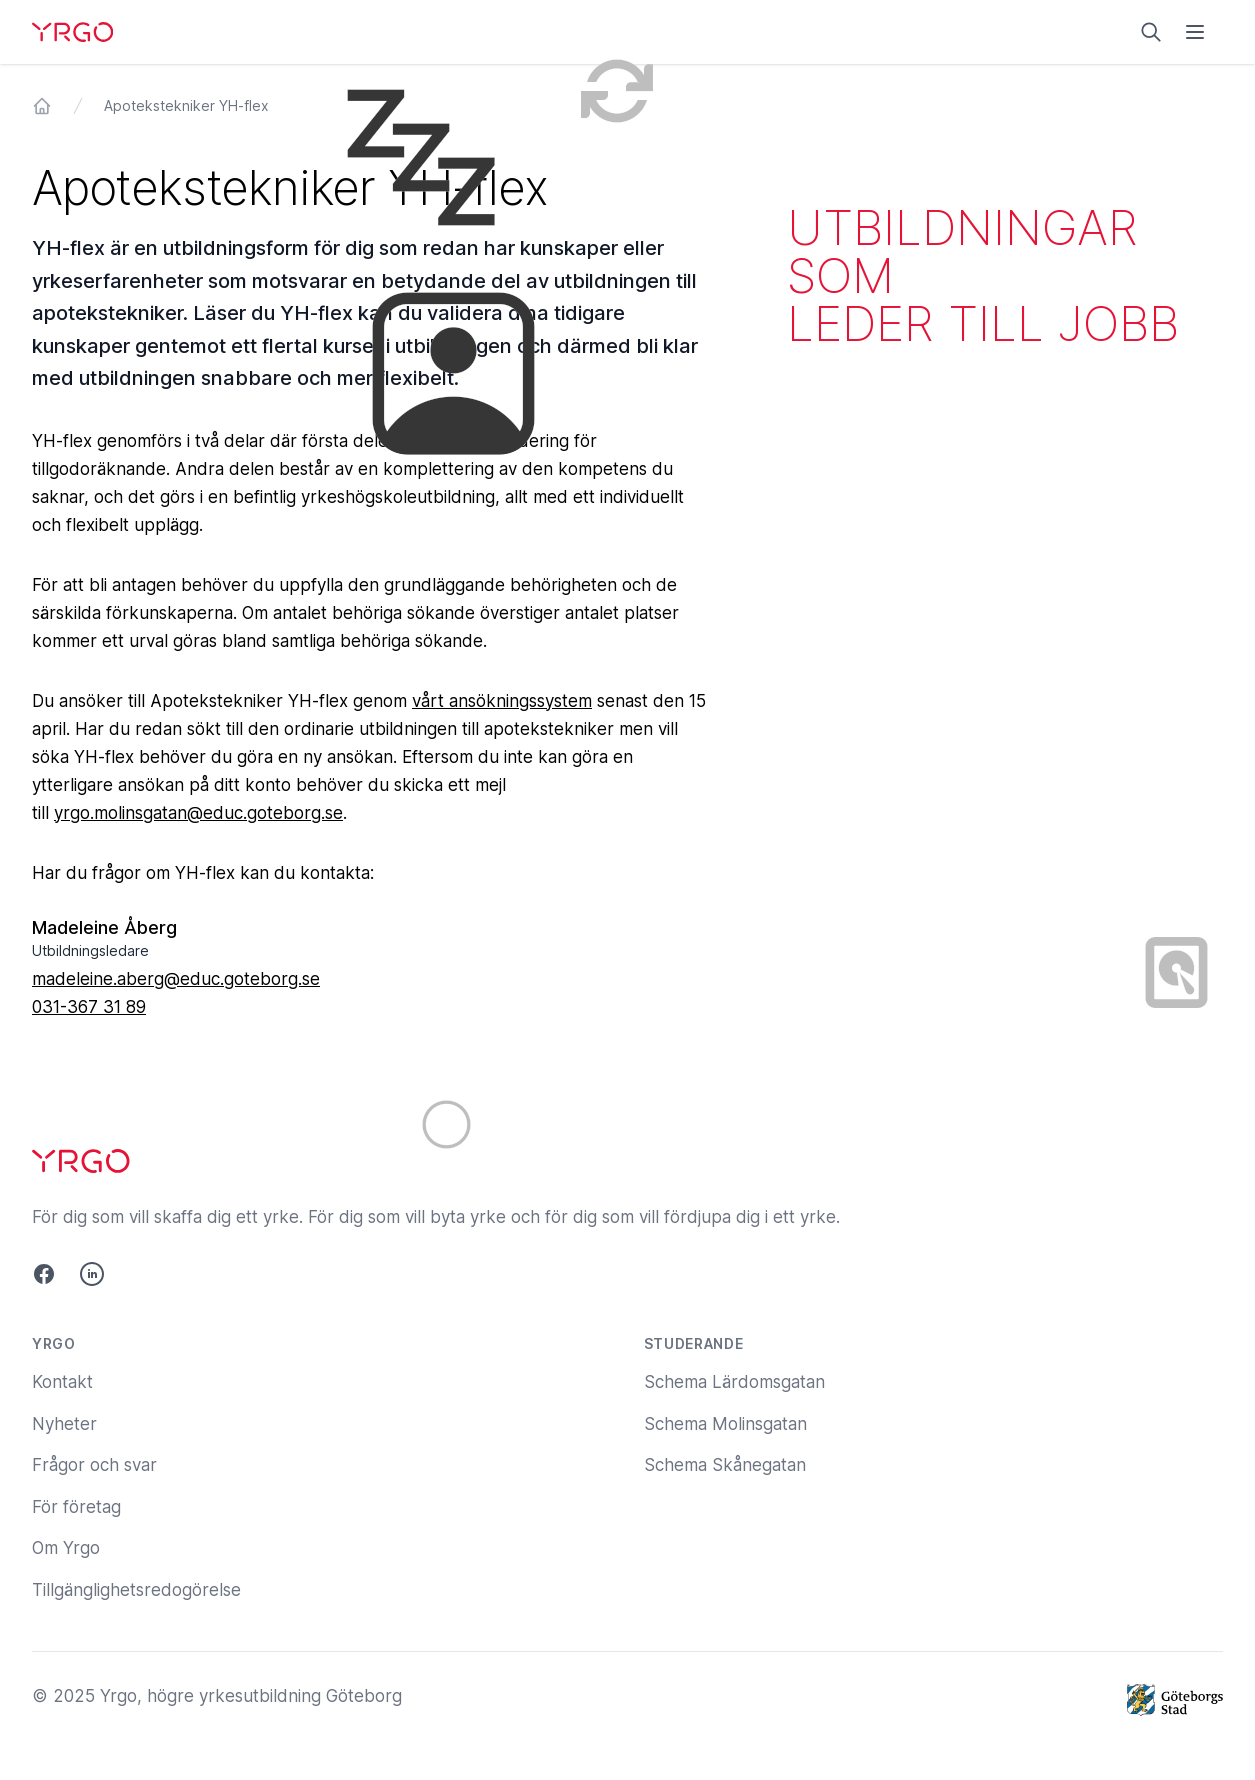 Image resolution: width=1255 pixels, height=1780 pixels. What do you see at coordinates (453, 373) in the screenshot?
I see `configure login screen settings` at bounding box center [453, 373].